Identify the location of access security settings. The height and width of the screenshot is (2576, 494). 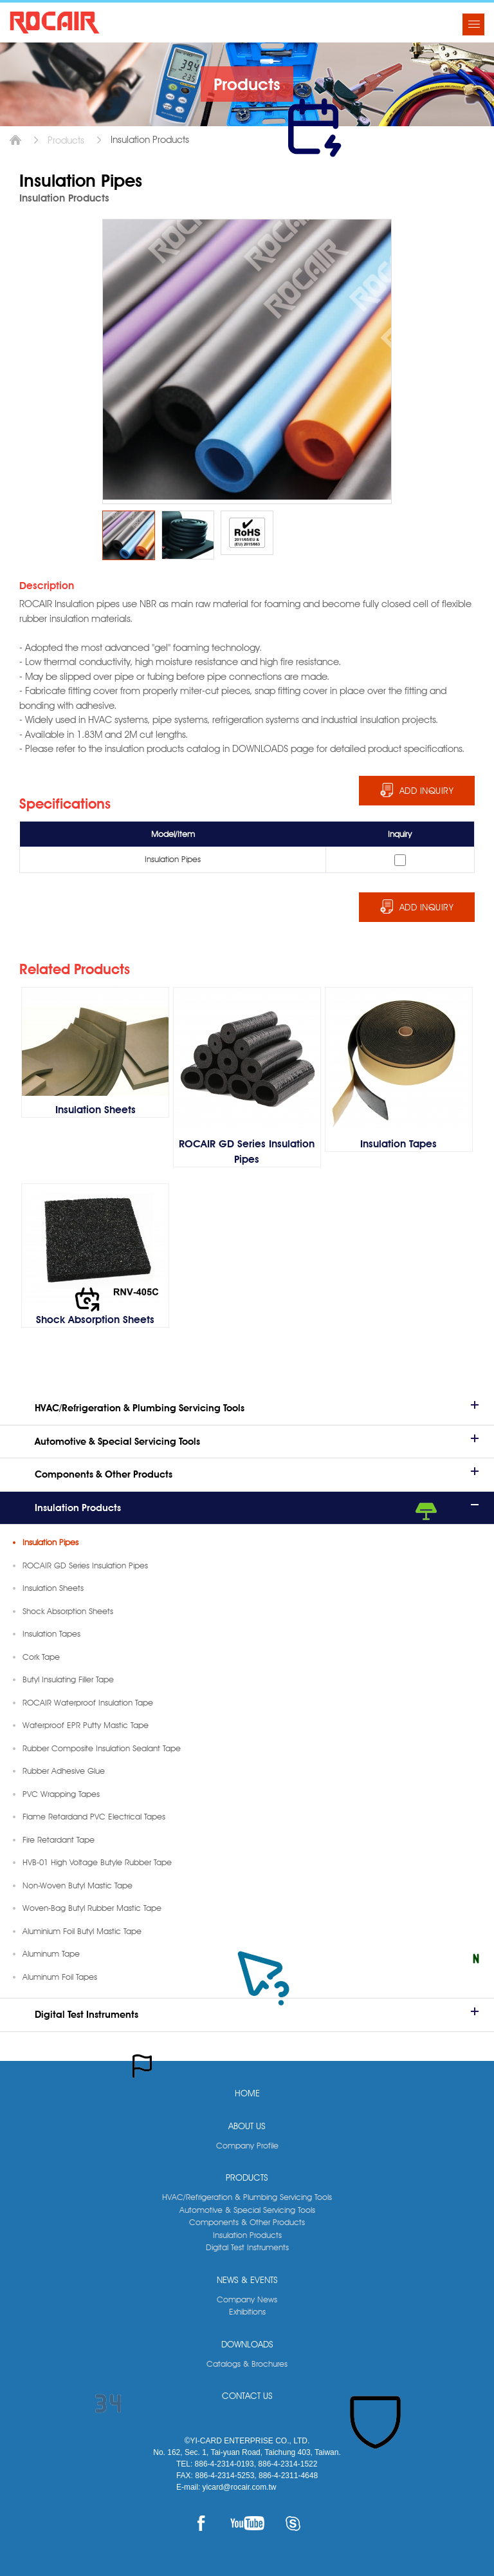
(375, 2419).